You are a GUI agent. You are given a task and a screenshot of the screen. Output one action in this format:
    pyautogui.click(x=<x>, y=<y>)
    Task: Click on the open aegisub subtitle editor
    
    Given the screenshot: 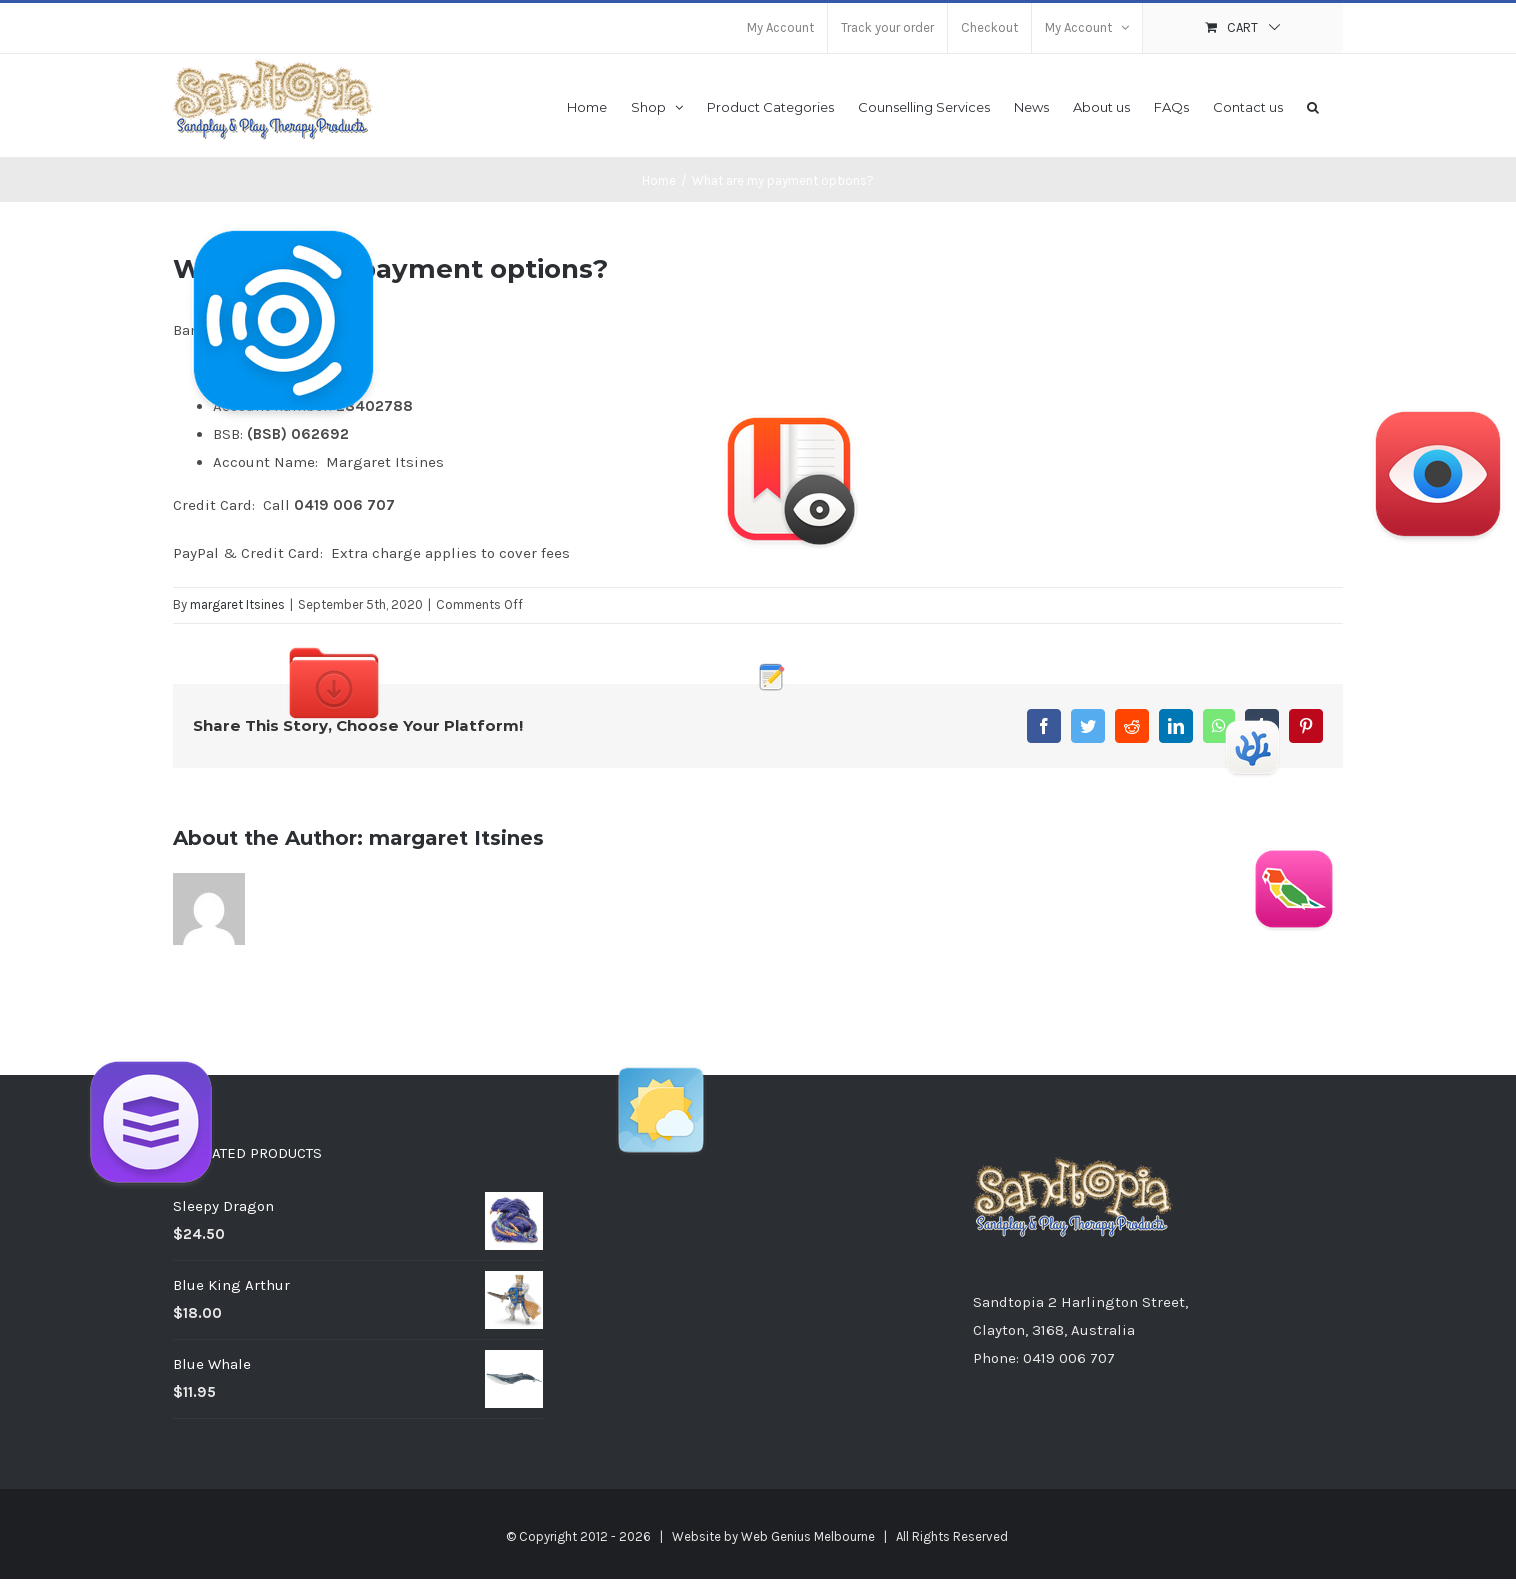 What is the action you would take?
    pyautogui.click(x=1438, y=474)
    